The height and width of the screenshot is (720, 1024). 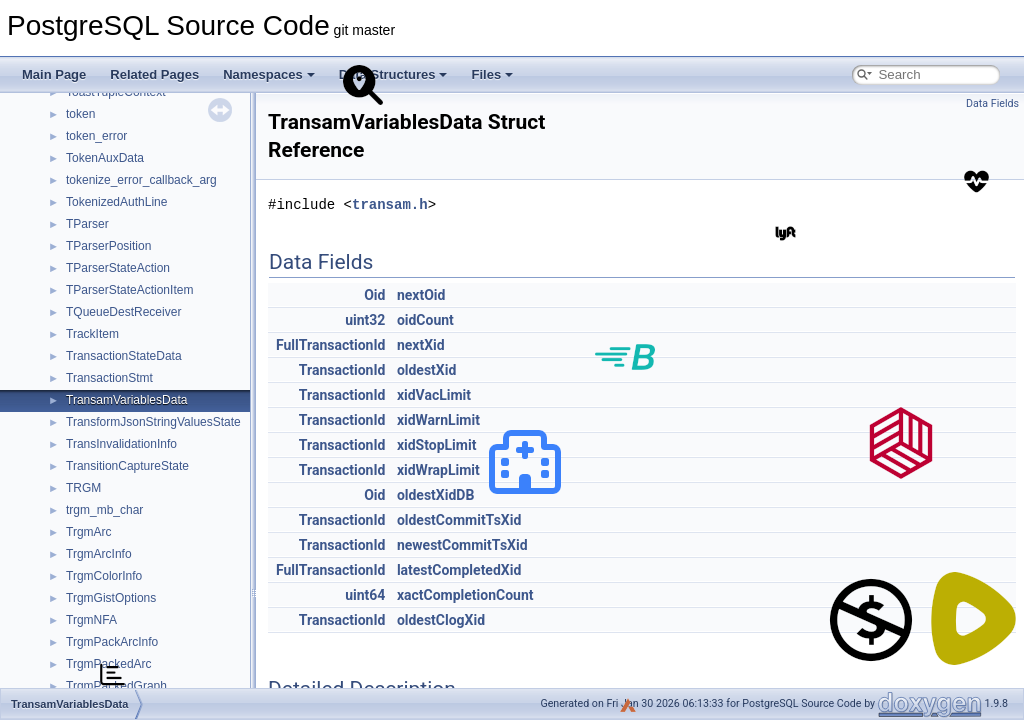 What do you see at coordinates (628, 705) in the screenshot?
I see `axis bank app or service` at bounding box center [628, 705].